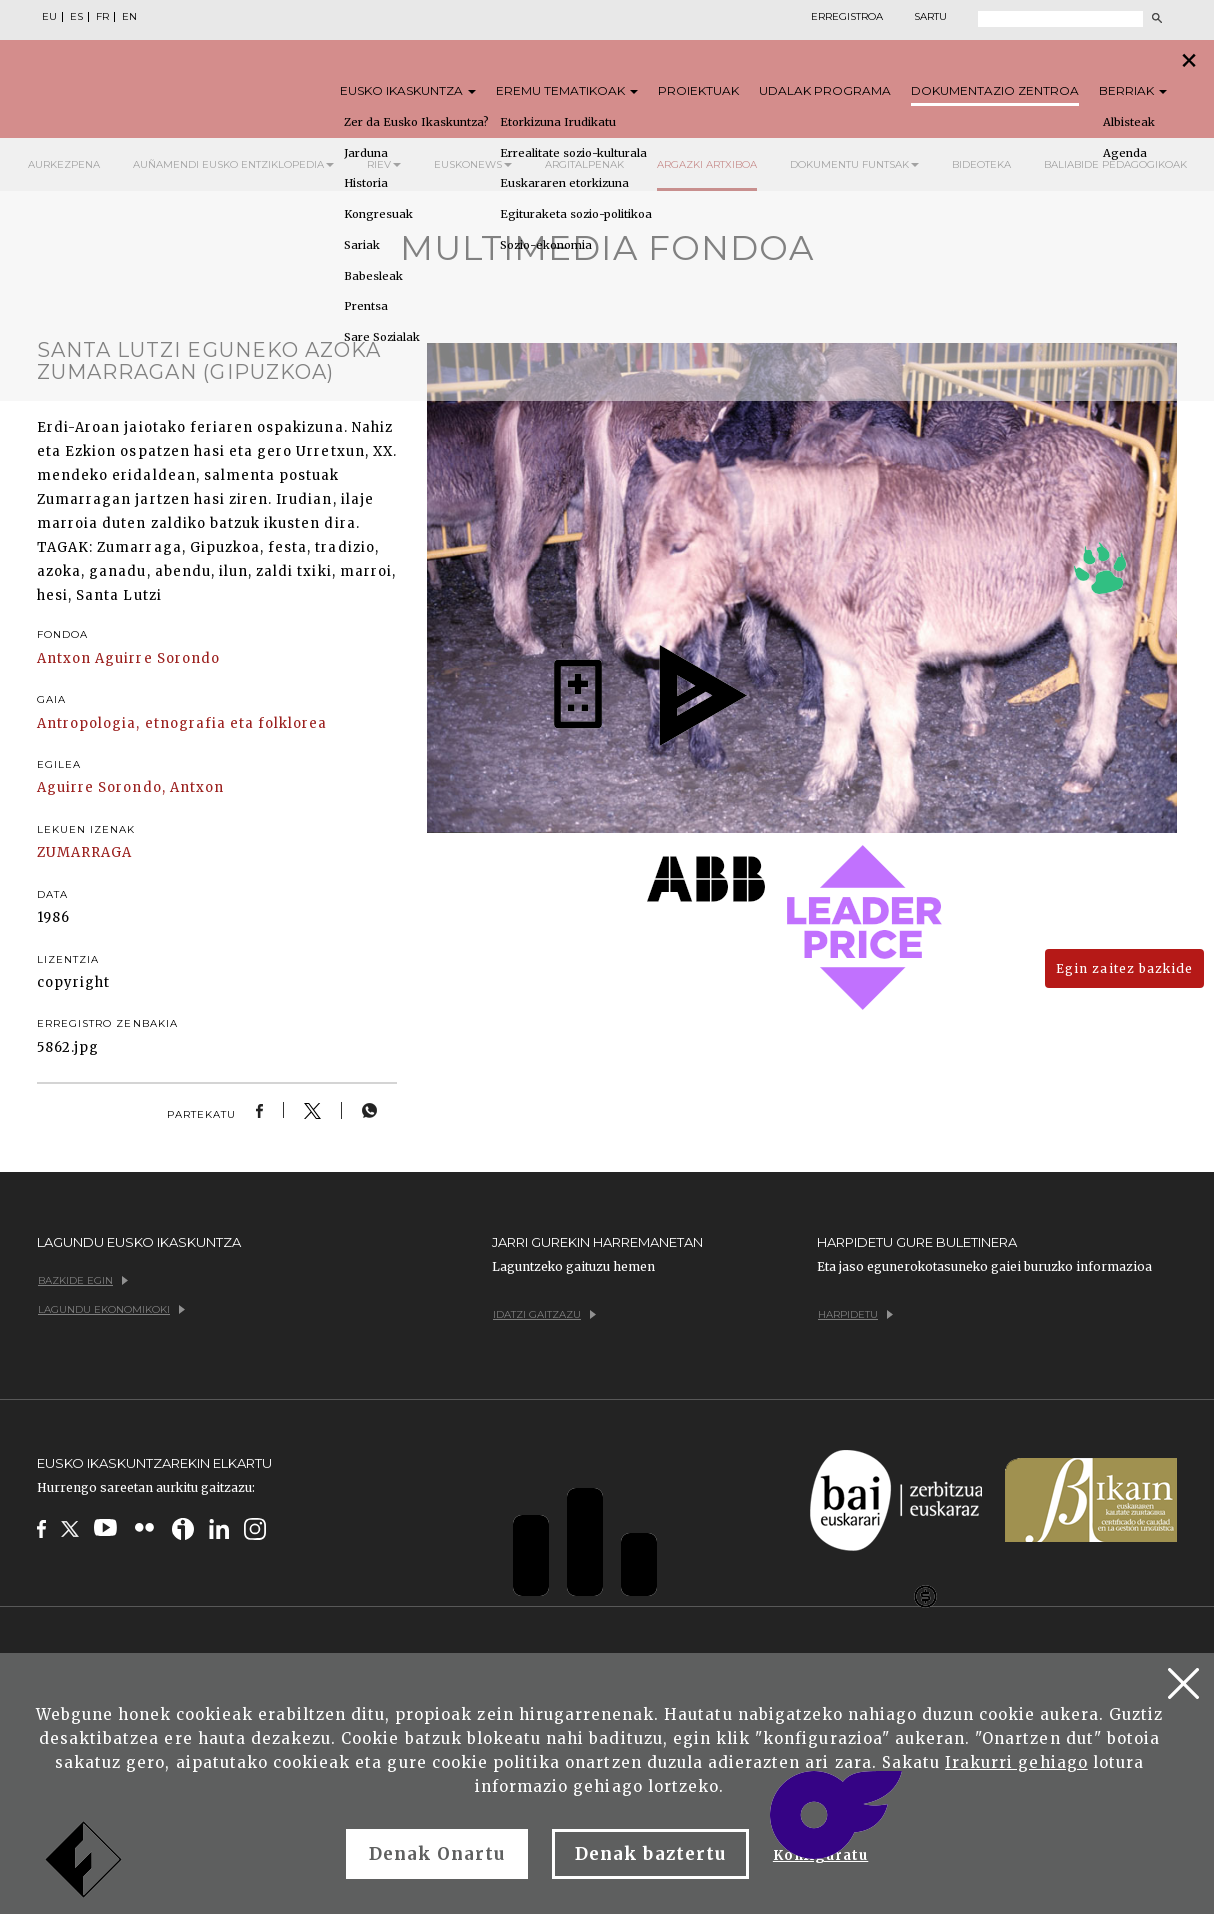 The height and width of the screenshot is (1914, 1214). I want to click on flashforge brand logo, so click(83, 1859).